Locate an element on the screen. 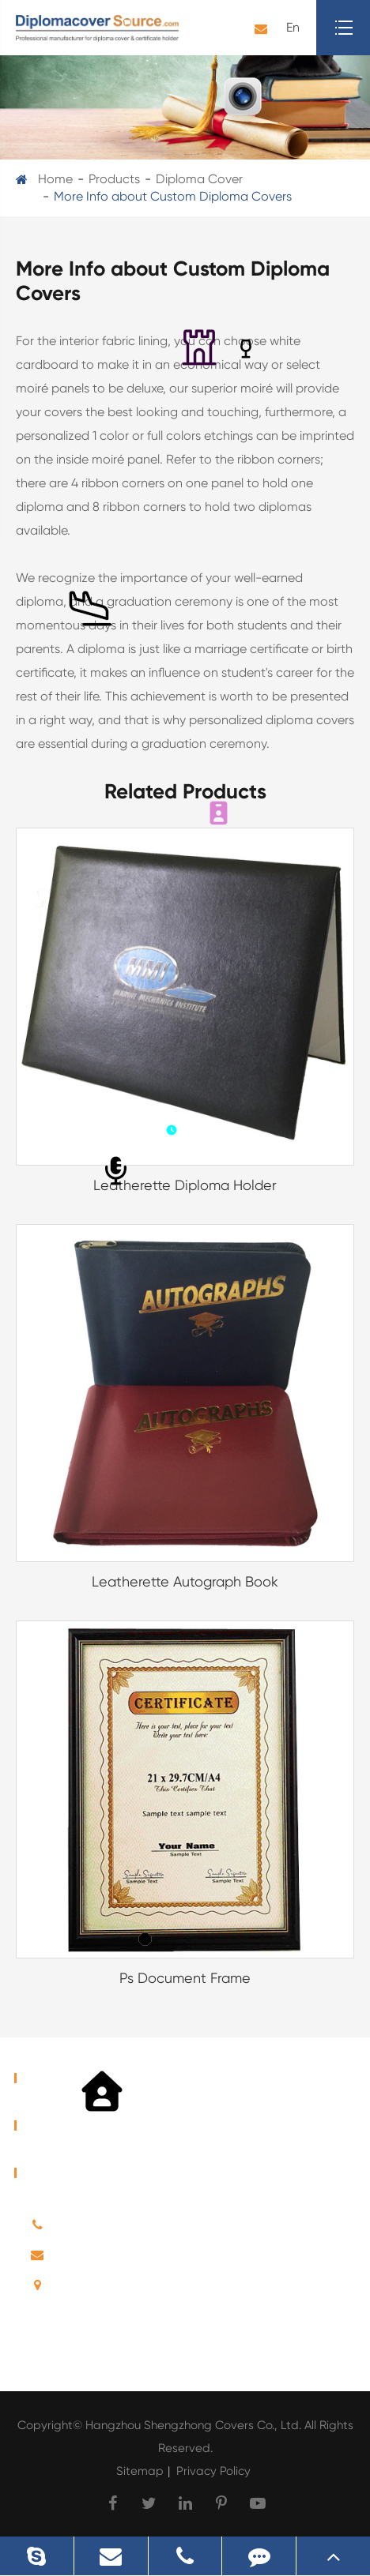 This screenshot has width=370, height=2576. tap to record audio or voice message is located at coordinates (115, 1170).